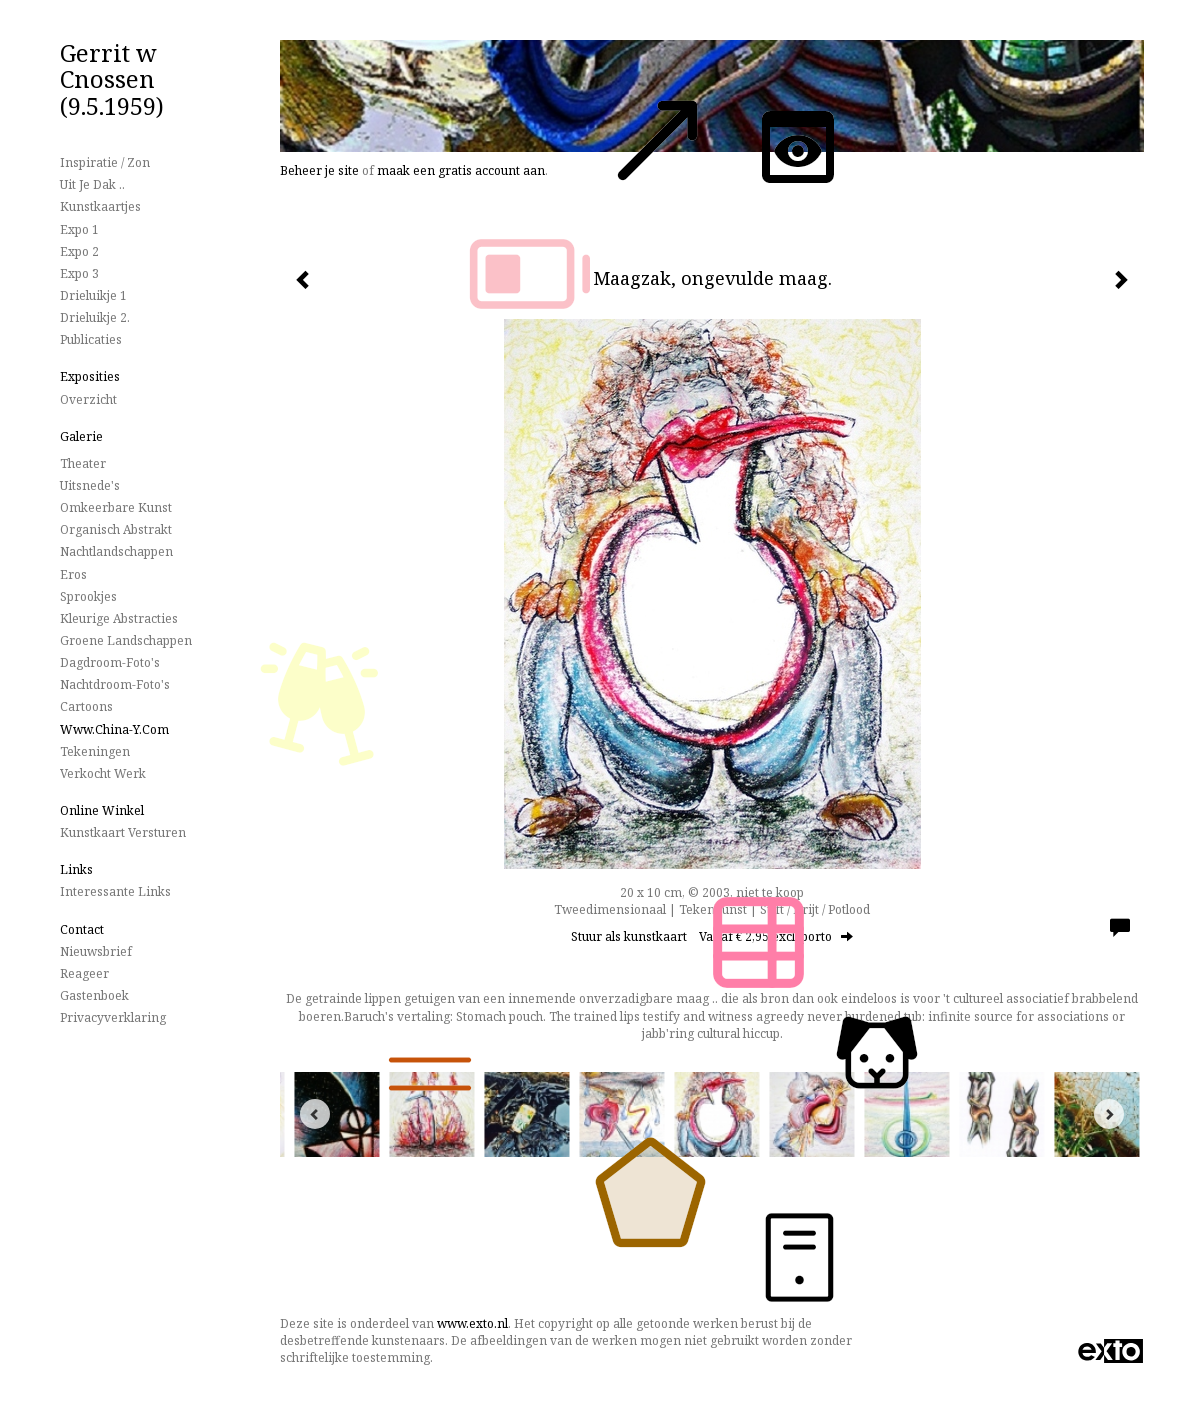 The width and height of the screenshot is (1204, 1407). What do you see at coordinates (799, 1257) in the screenshot?
I see `access desktop computer or server settings` at bounding box center [799, 1257].